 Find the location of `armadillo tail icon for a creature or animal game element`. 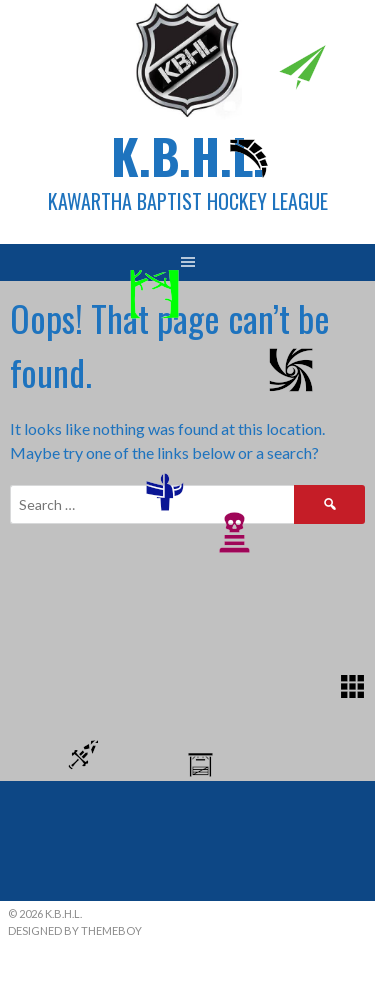

armadillo tail icon for a creature or animal game element is located at coordinates (249, 158).